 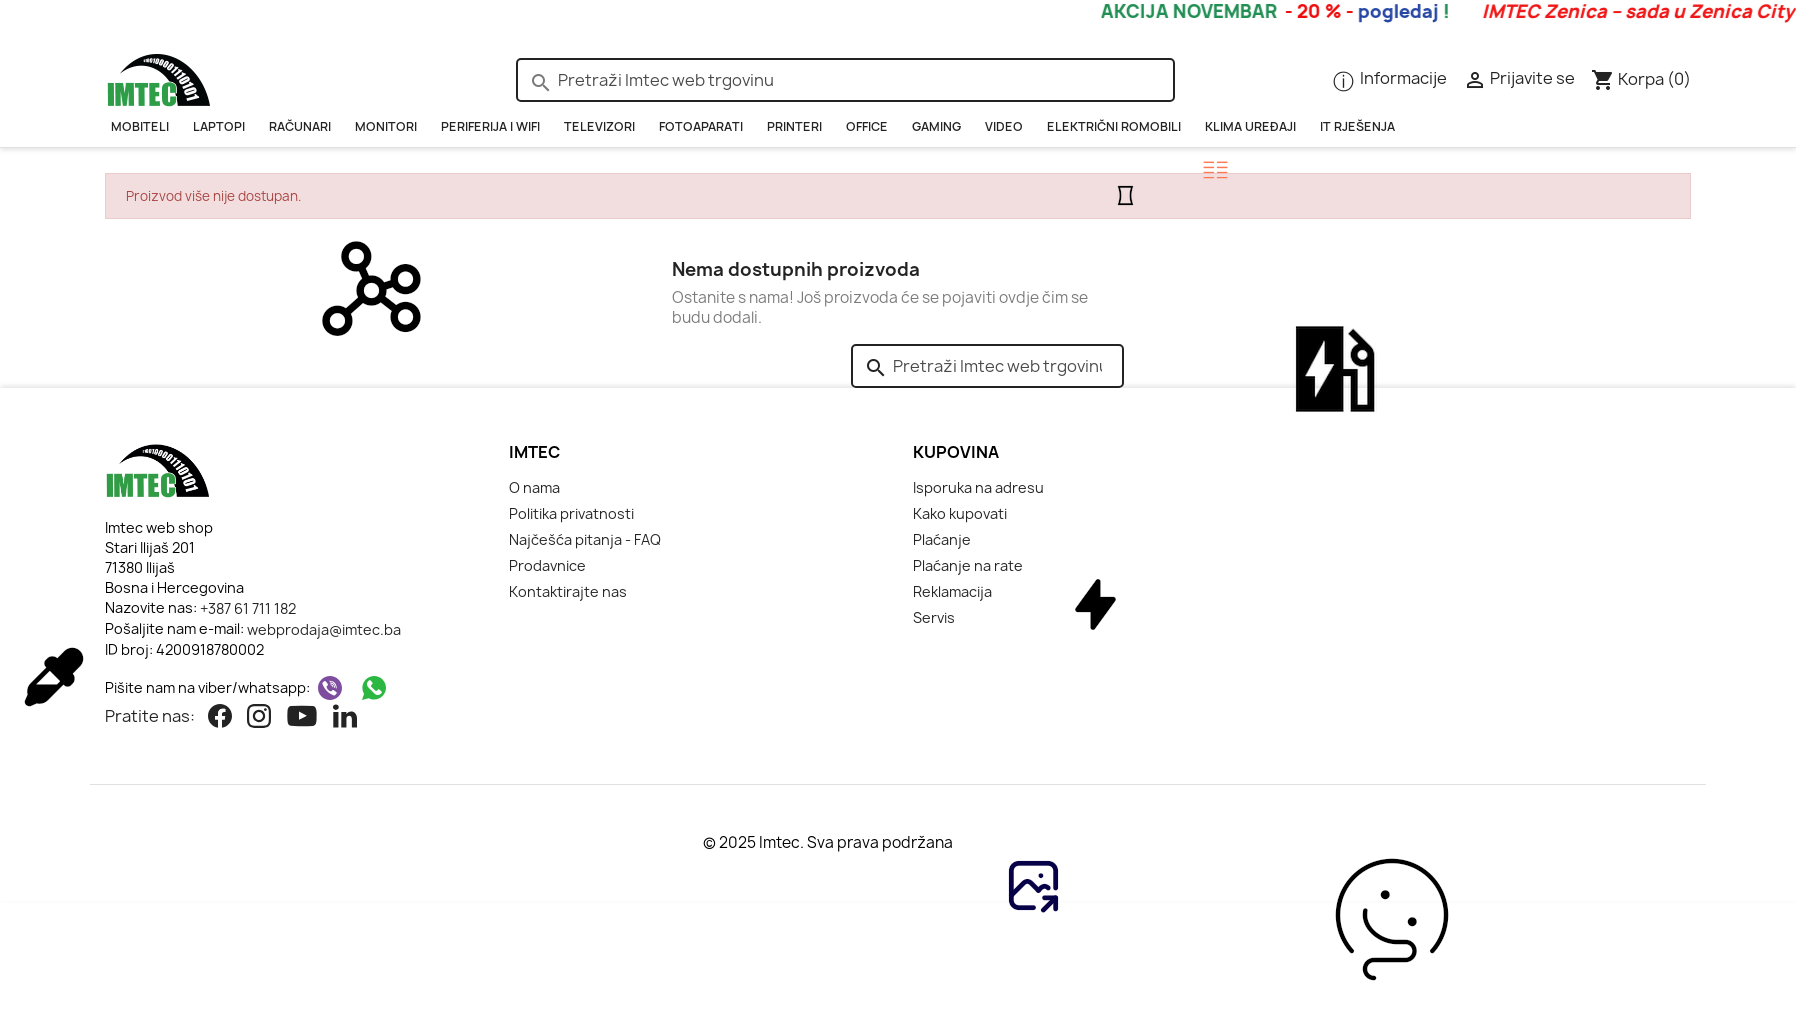 I want to click on share a photo or image, so click(x=1033, y=885).